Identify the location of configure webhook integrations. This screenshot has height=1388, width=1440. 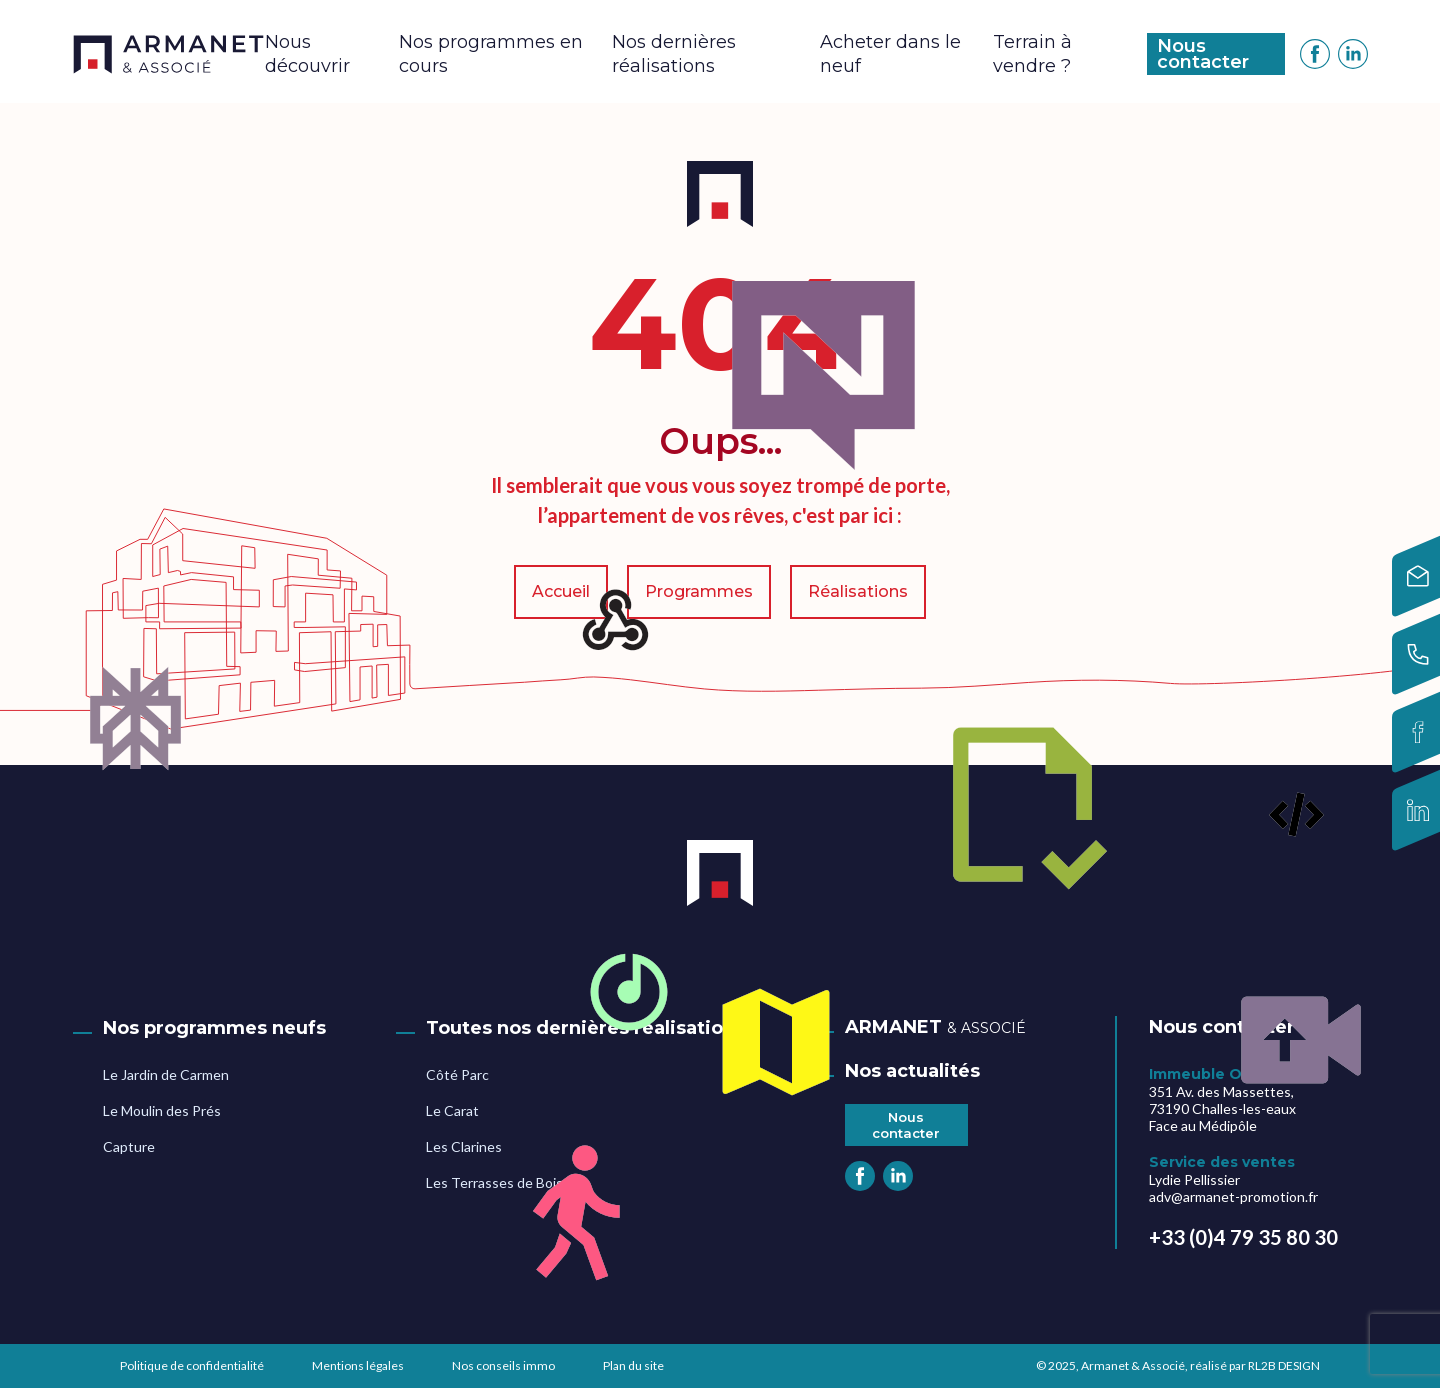
(615, 621).